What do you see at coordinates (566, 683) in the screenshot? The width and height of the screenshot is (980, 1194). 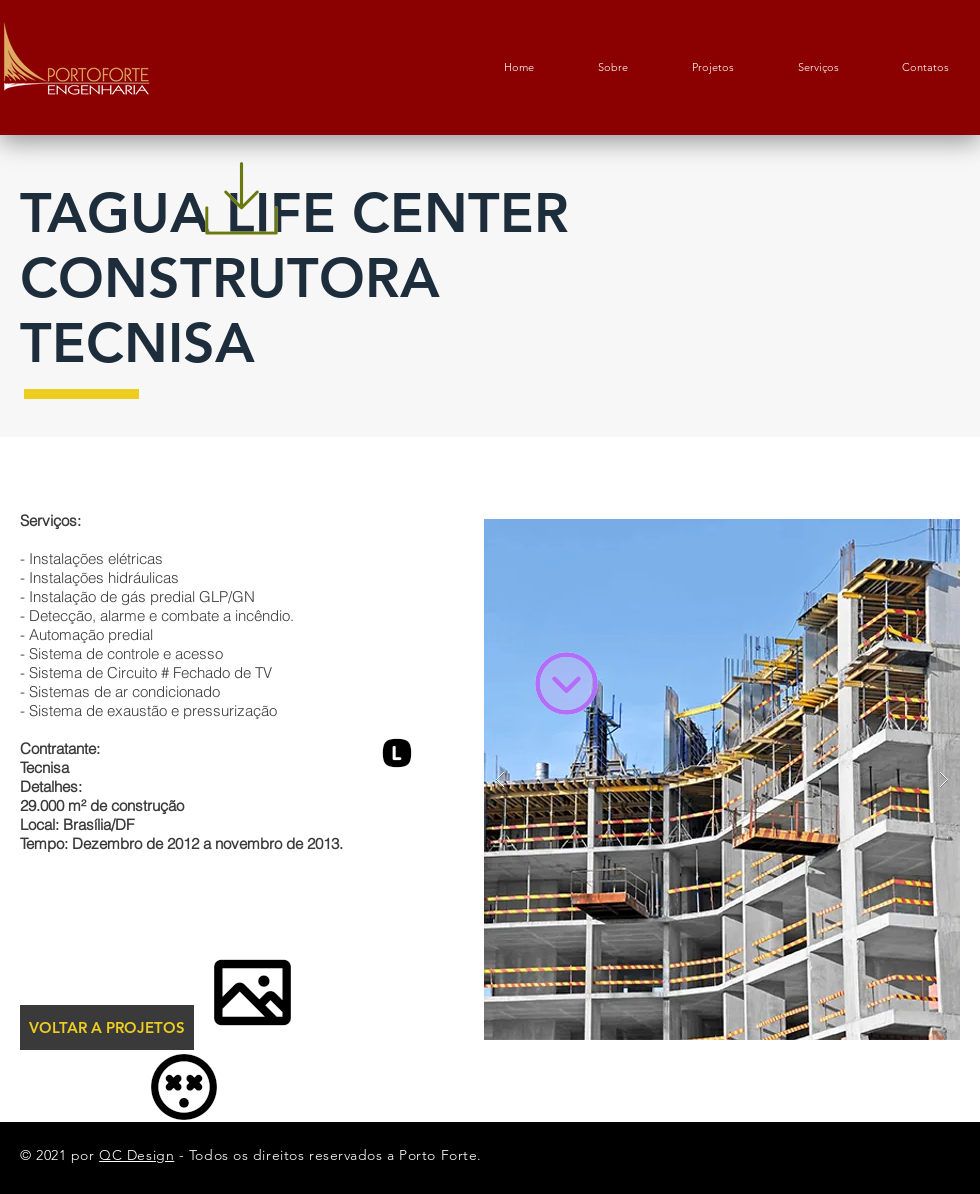 I see `expand dropdown menu or content` at bounding box center [566, 683].